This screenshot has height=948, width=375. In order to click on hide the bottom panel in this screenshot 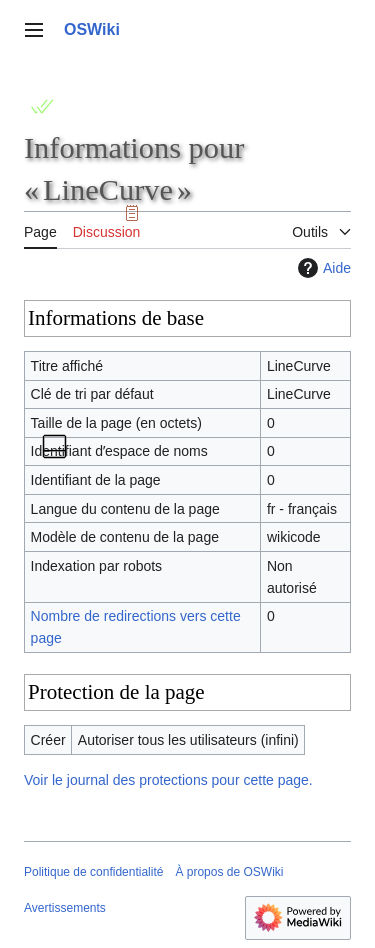, I will do `click(54, 446)`.